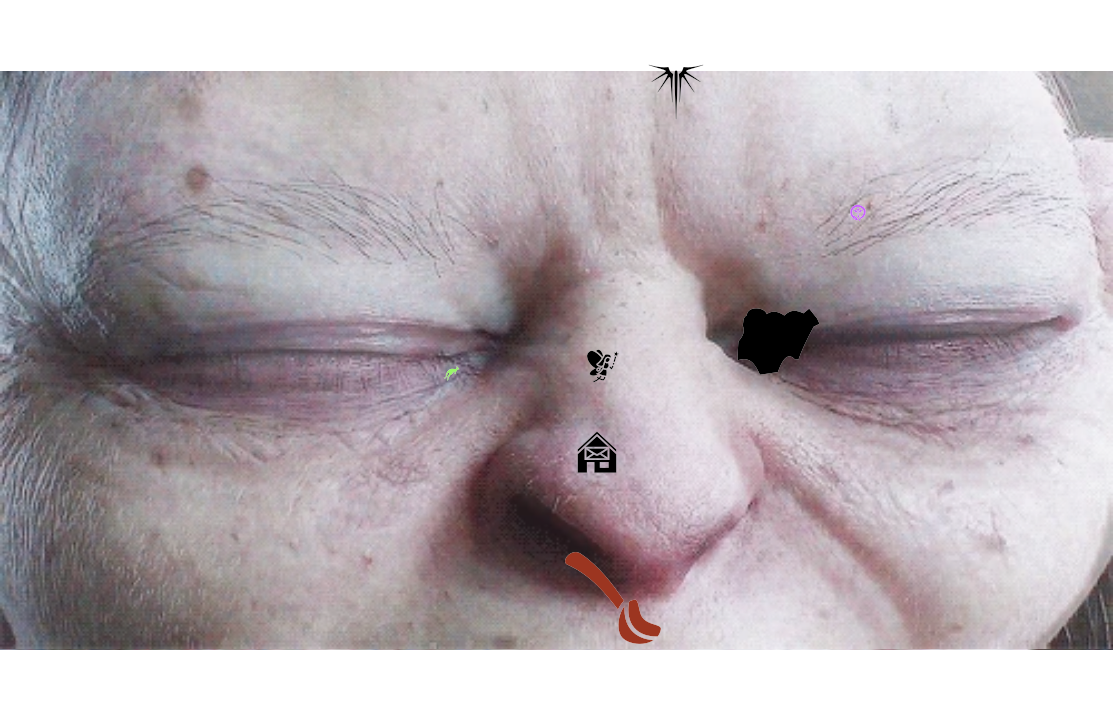 This screenshot has width=1113, height=720. What do you see at coordinates (858, 213) in the screenshot?
I see `browse plants and animals category` at bounding box center [858, 213].